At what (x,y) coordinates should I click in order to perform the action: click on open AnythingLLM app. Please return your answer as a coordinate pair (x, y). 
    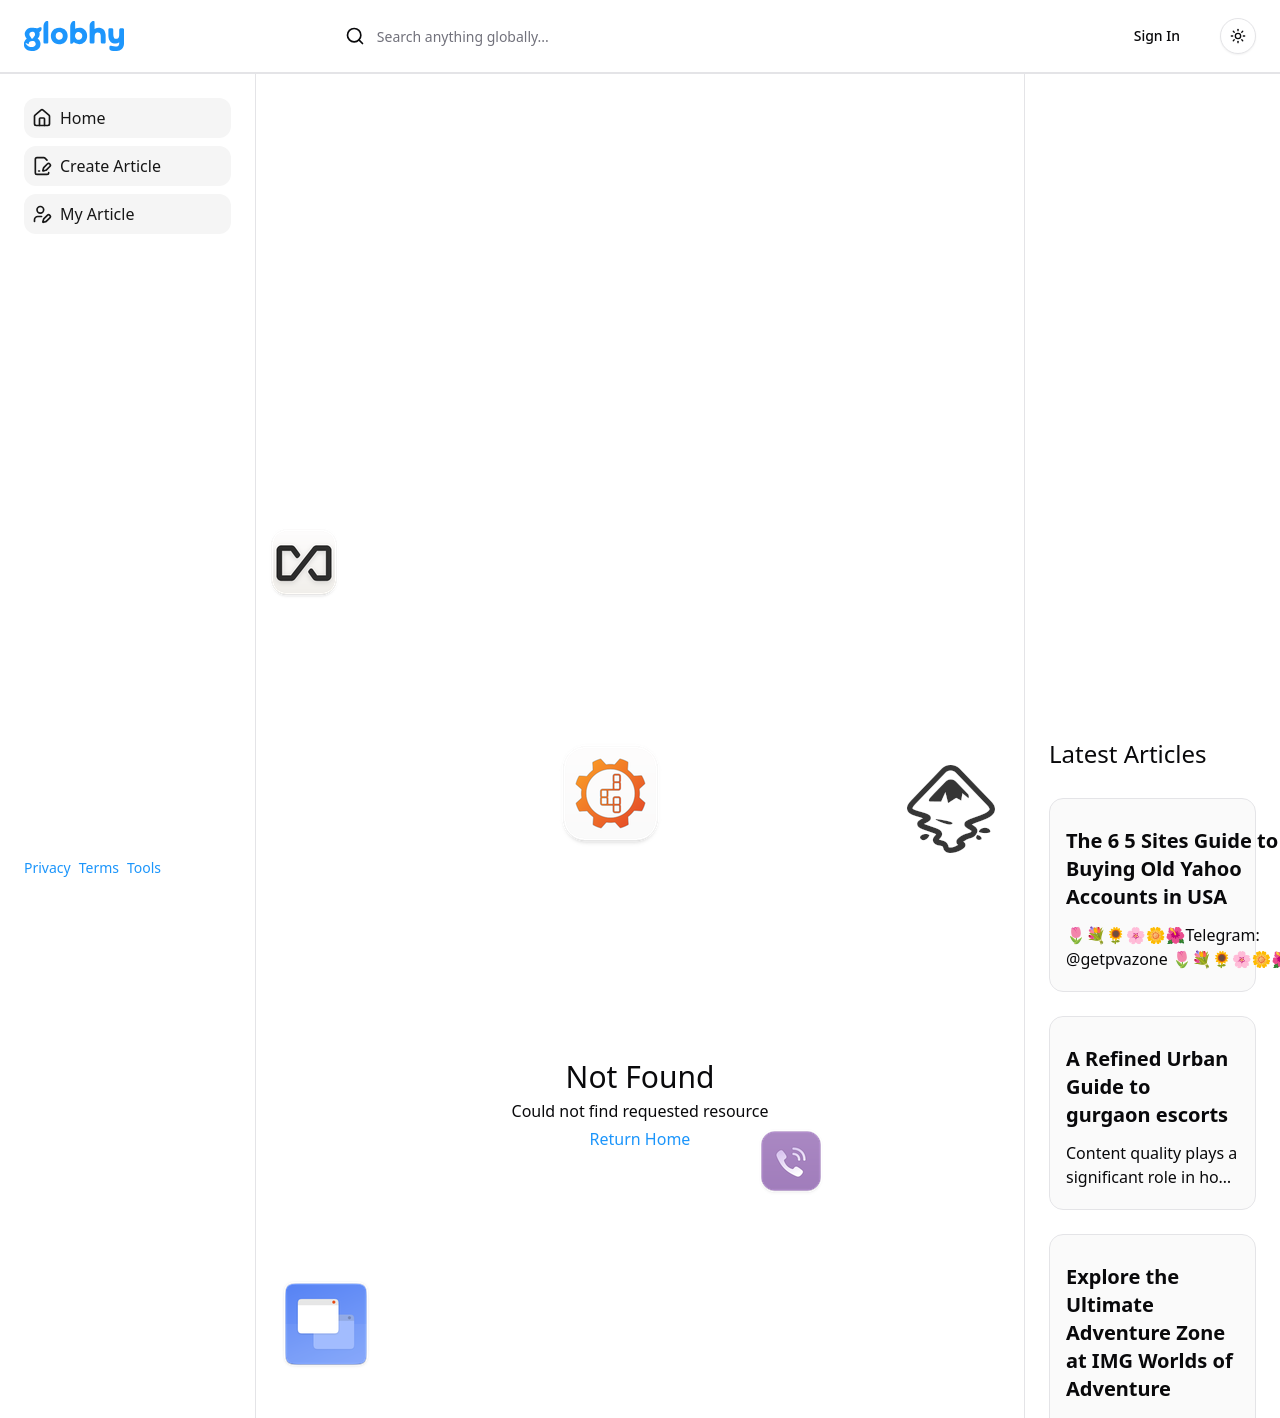
    Looking at the image, I should click on (304, 562).